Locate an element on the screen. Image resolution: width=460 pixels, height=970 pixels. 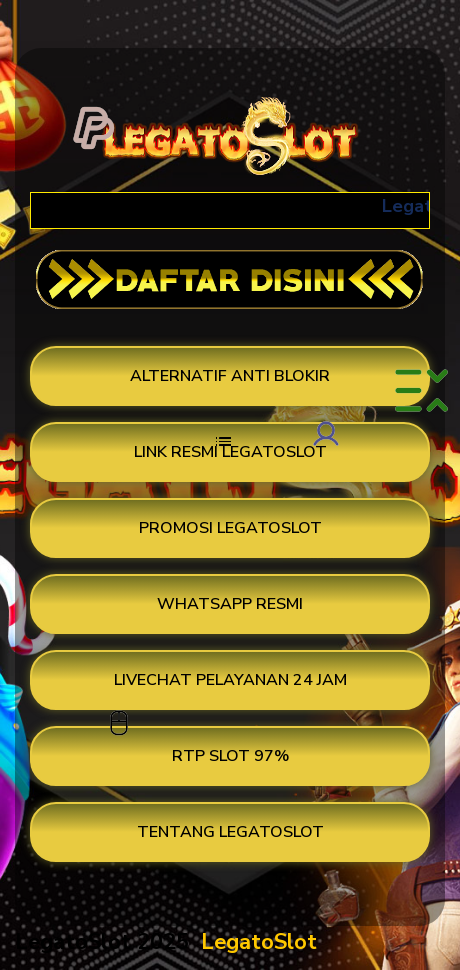
pay with PayPal is located at coordinates (93, 128).